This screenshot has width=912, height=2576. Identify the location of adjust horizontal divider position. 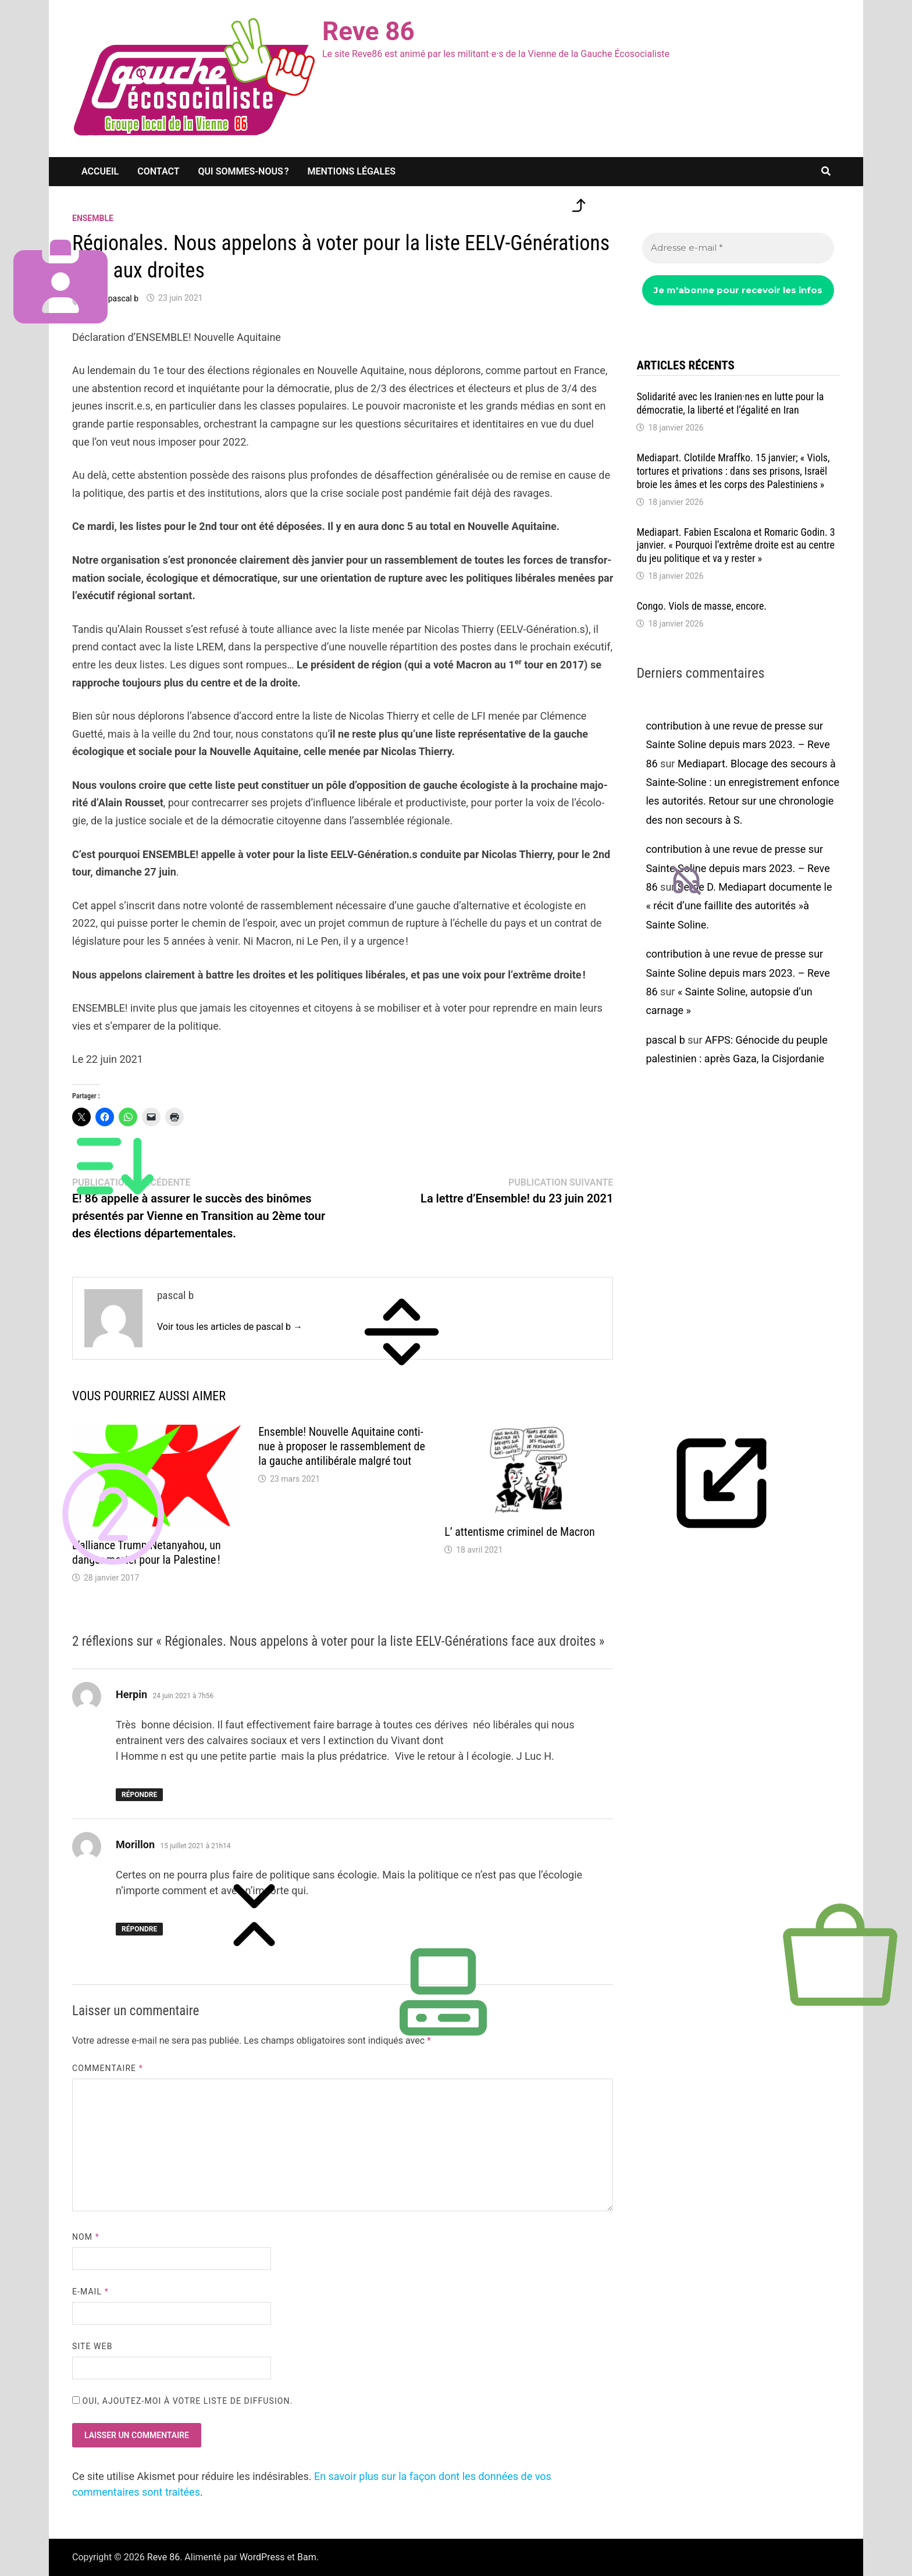
(401, 1332).